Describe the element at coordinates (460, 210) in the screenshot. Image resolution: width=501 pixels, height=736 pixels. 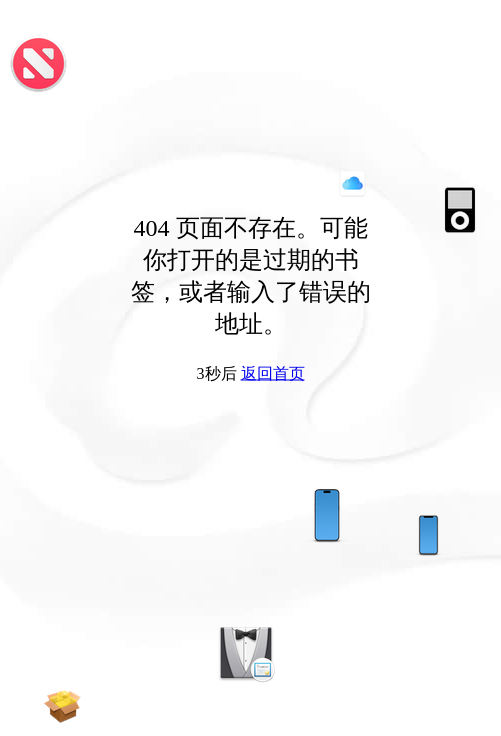
I see `access connected iPod Classic device` at that location.